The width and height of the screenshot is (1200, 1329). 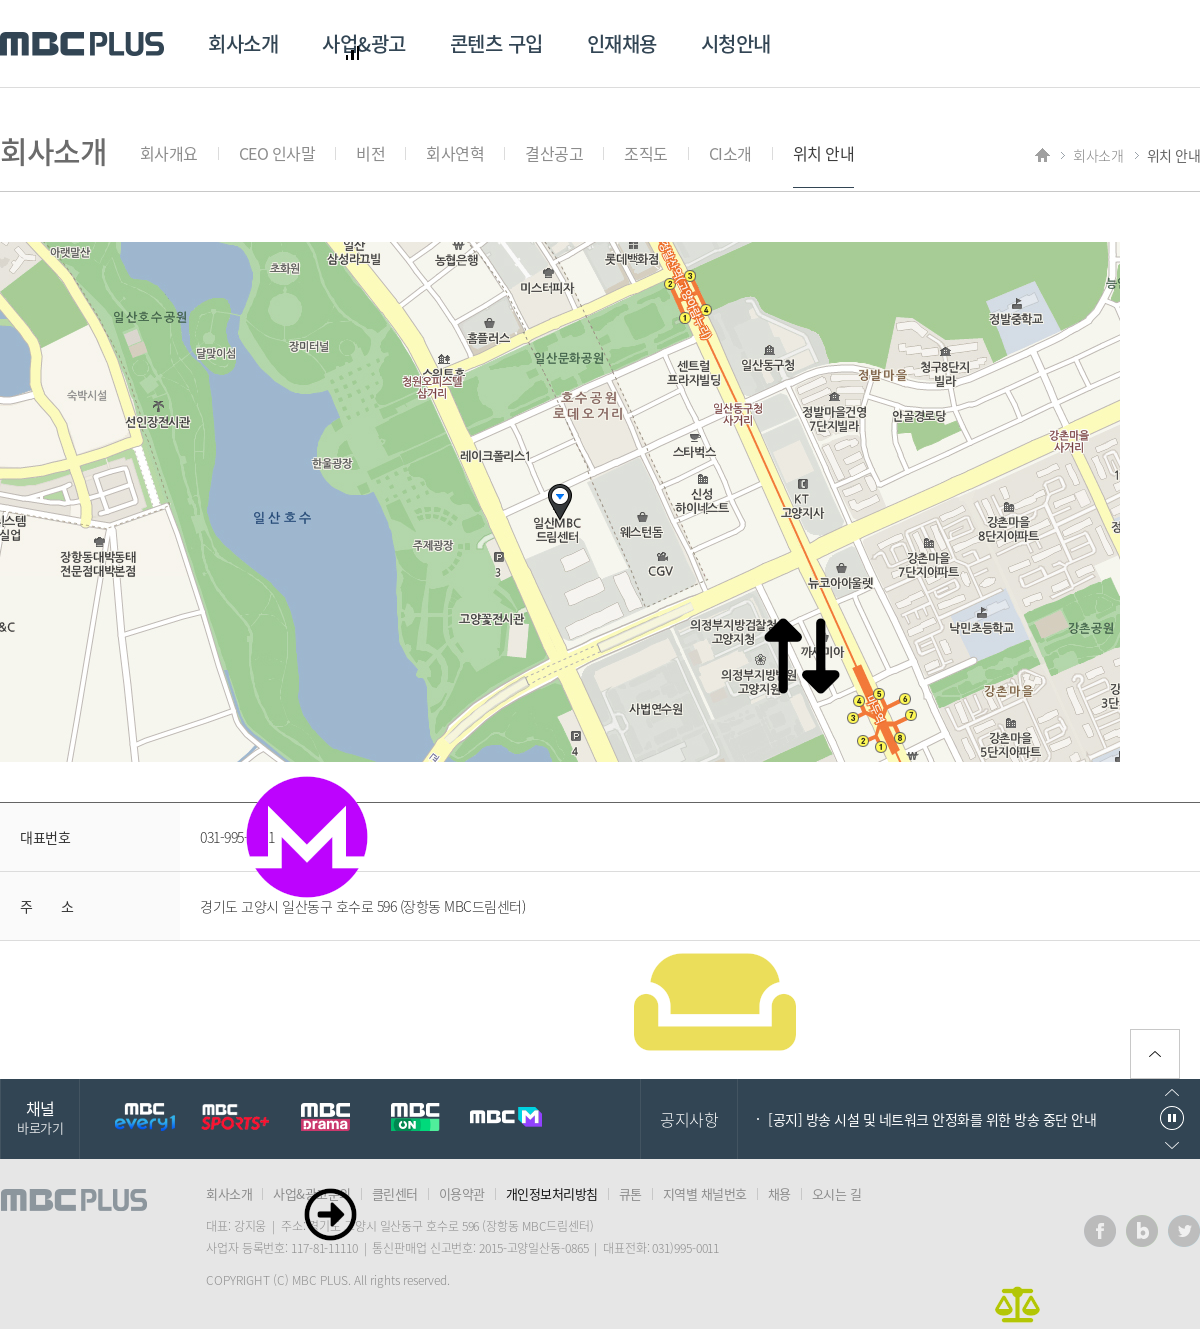 I want to click on access legal or terms of service information, so click(x=1017, y=1304).